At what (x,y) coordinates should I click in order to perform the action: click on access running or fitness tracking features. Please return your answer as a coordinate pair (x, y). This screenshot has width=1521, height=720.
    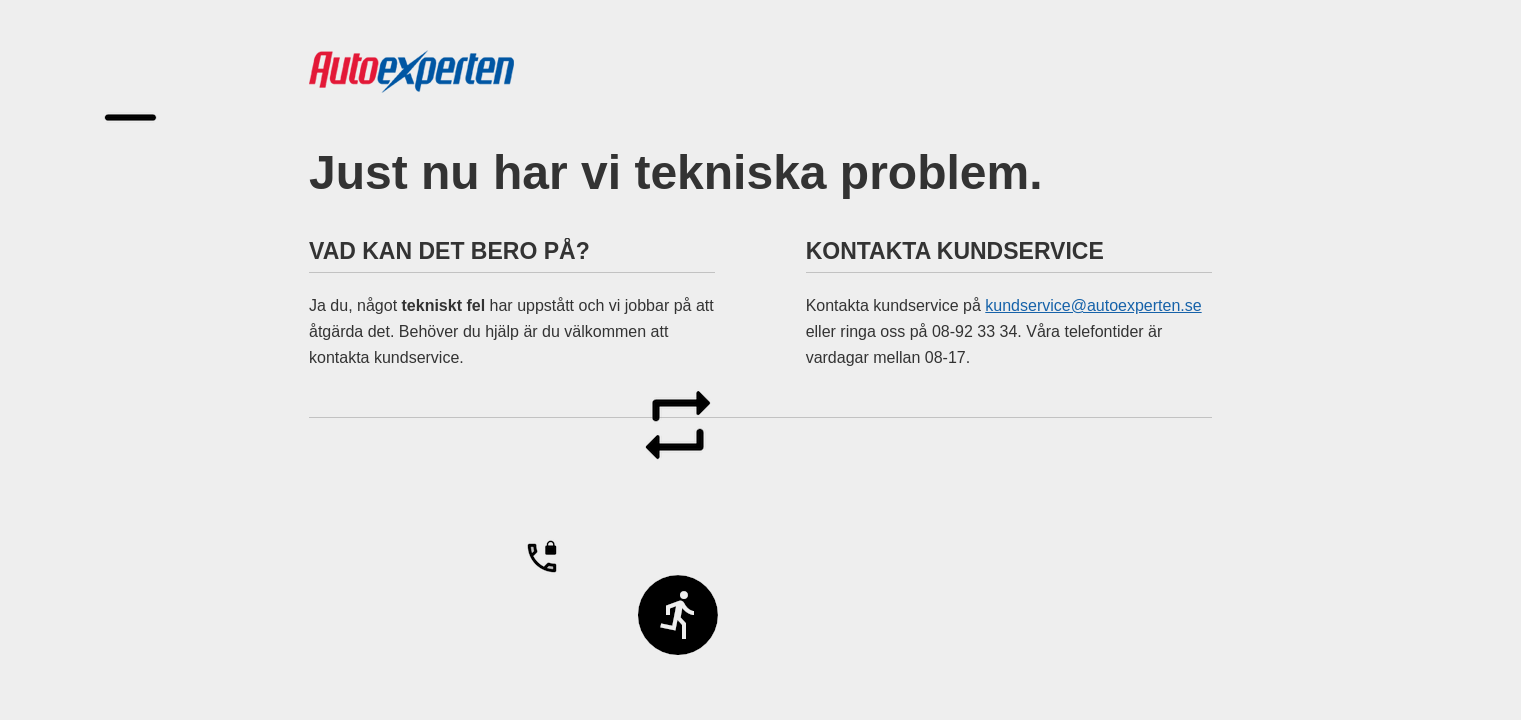
    Looking at the image, I should click on (678, 615).